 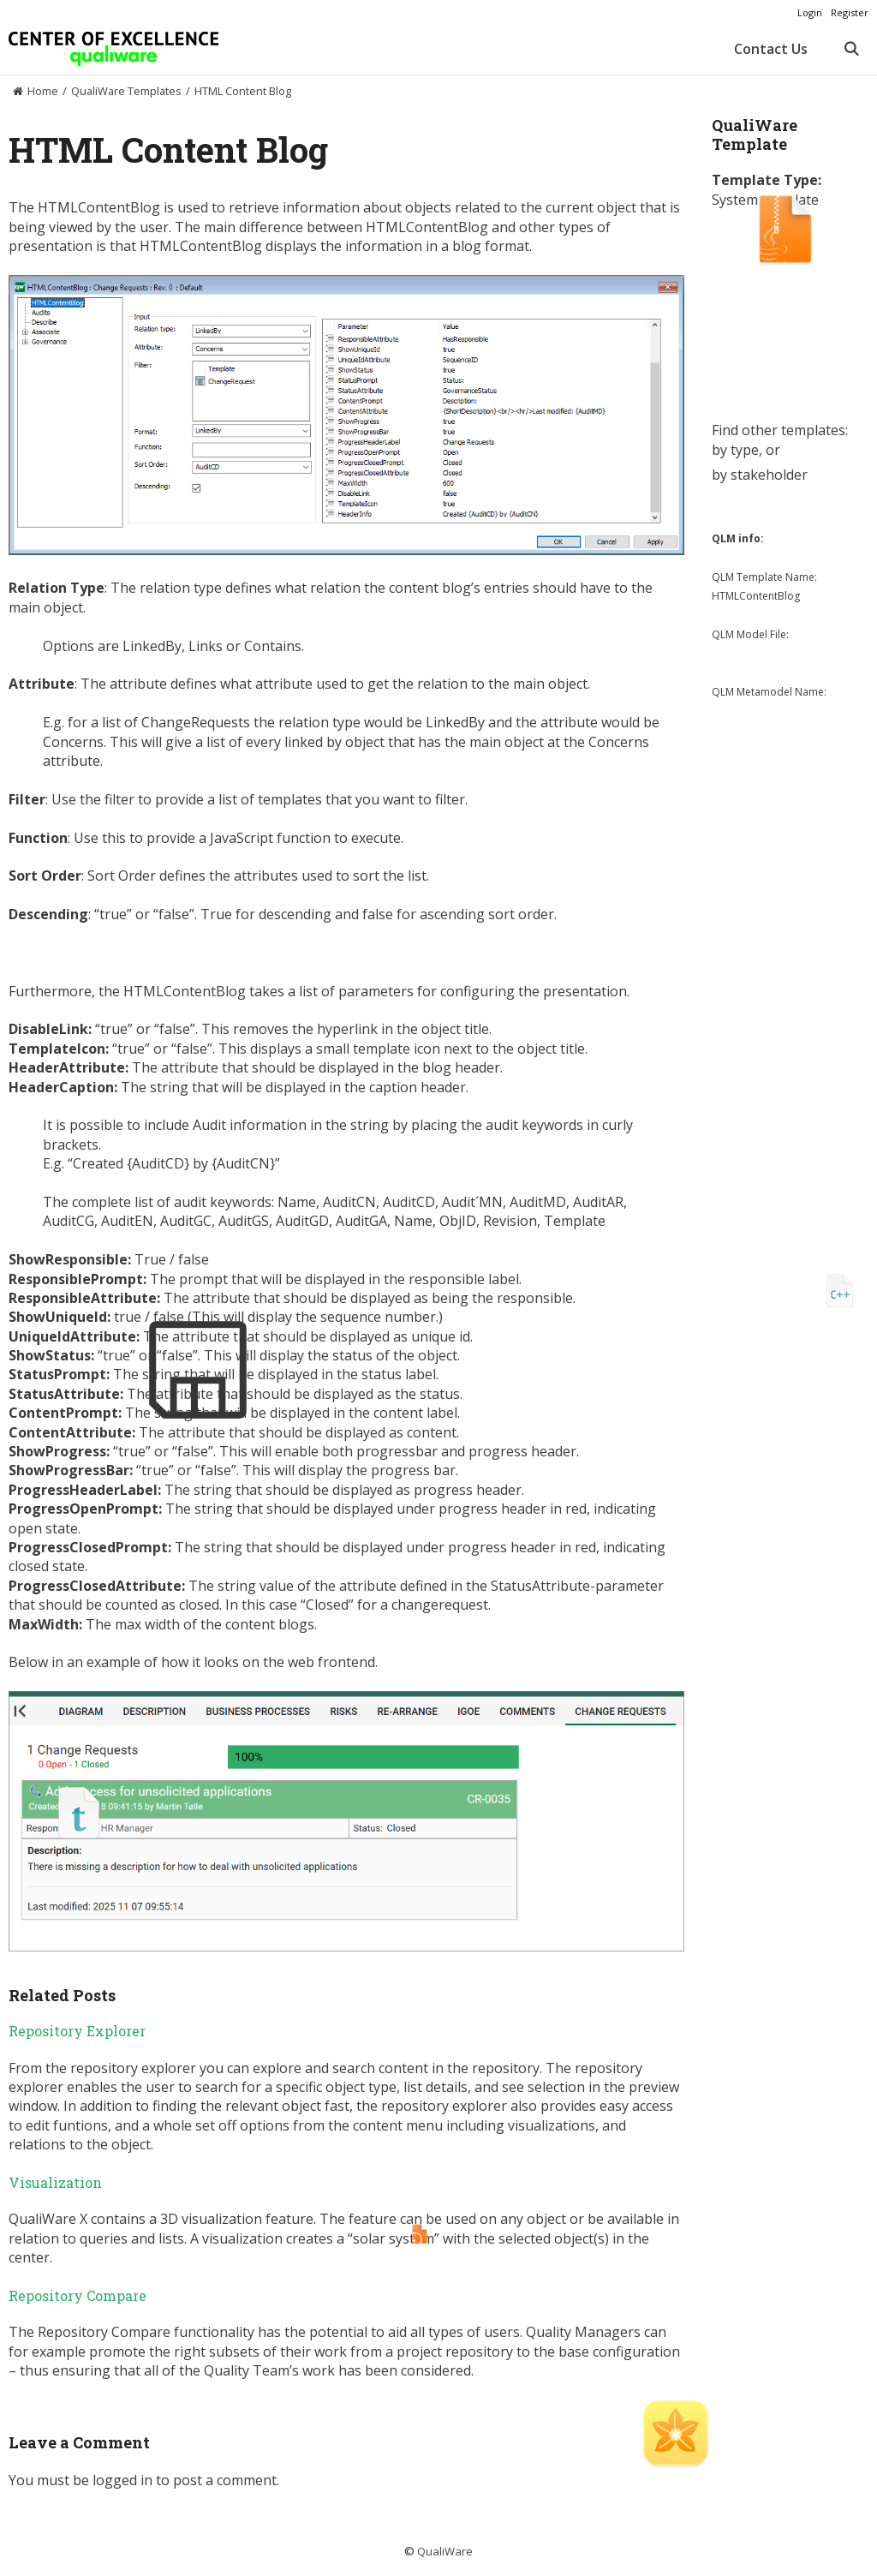 I want to click on a java archive (jar) file, so click(x=785, y=230).